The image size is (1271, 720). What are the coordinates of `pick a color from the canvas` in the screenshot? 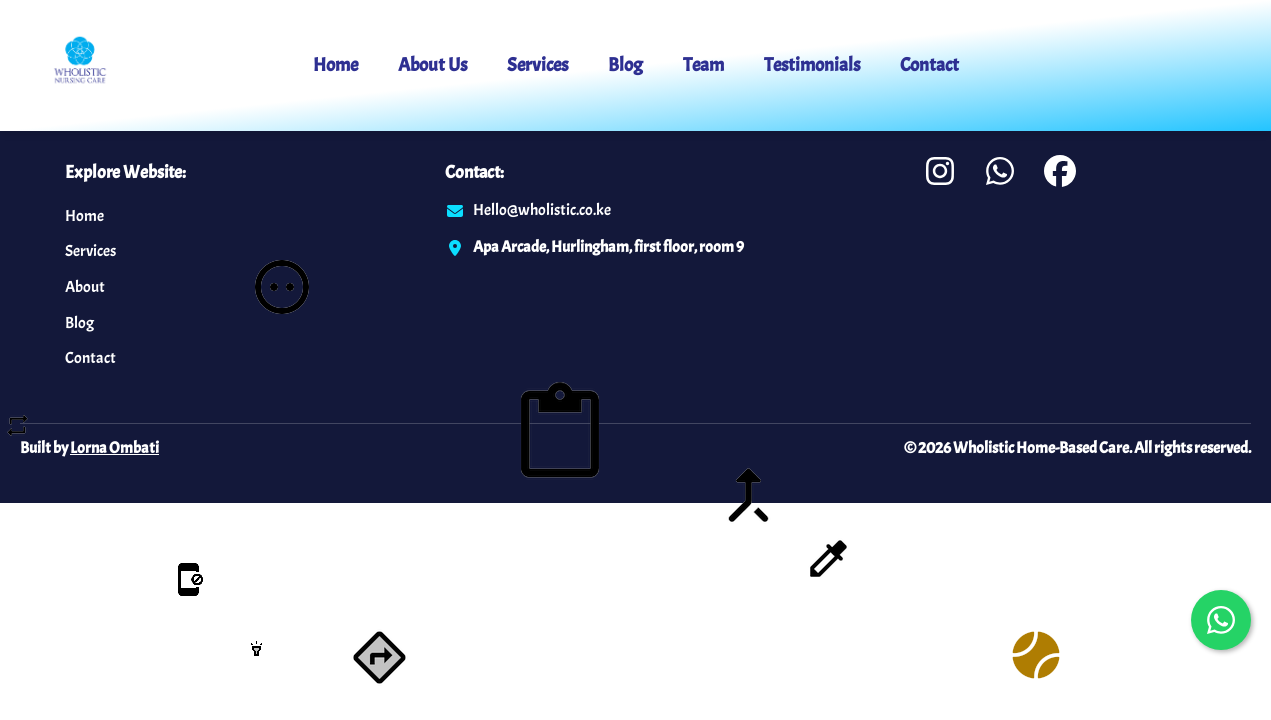 It's located at (828, 558).